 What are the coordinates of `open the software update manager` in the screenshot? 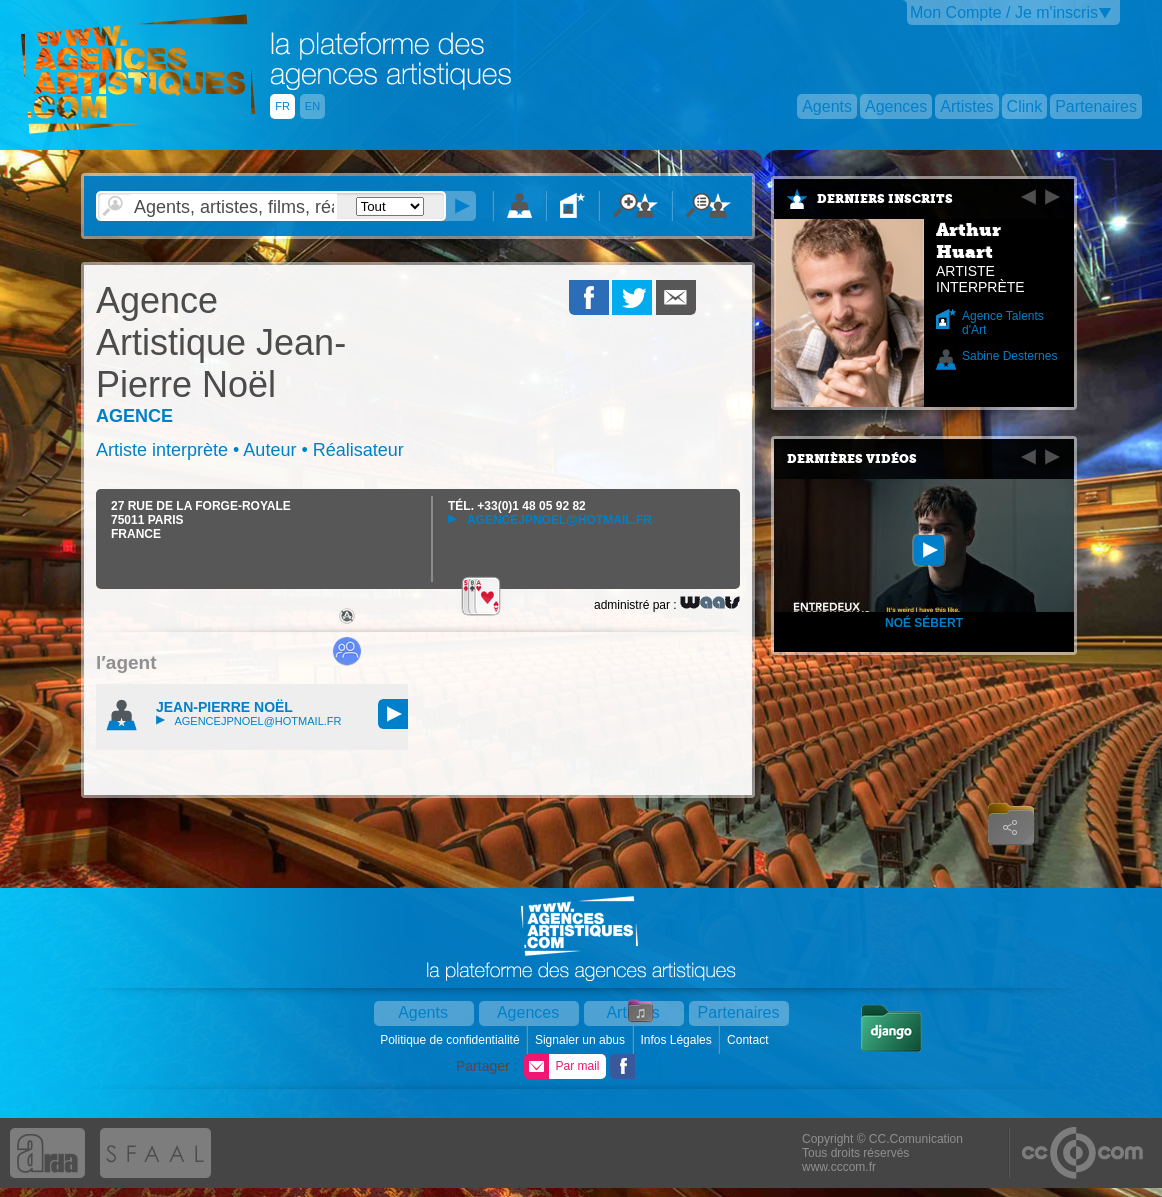 It's located at (347, 616).